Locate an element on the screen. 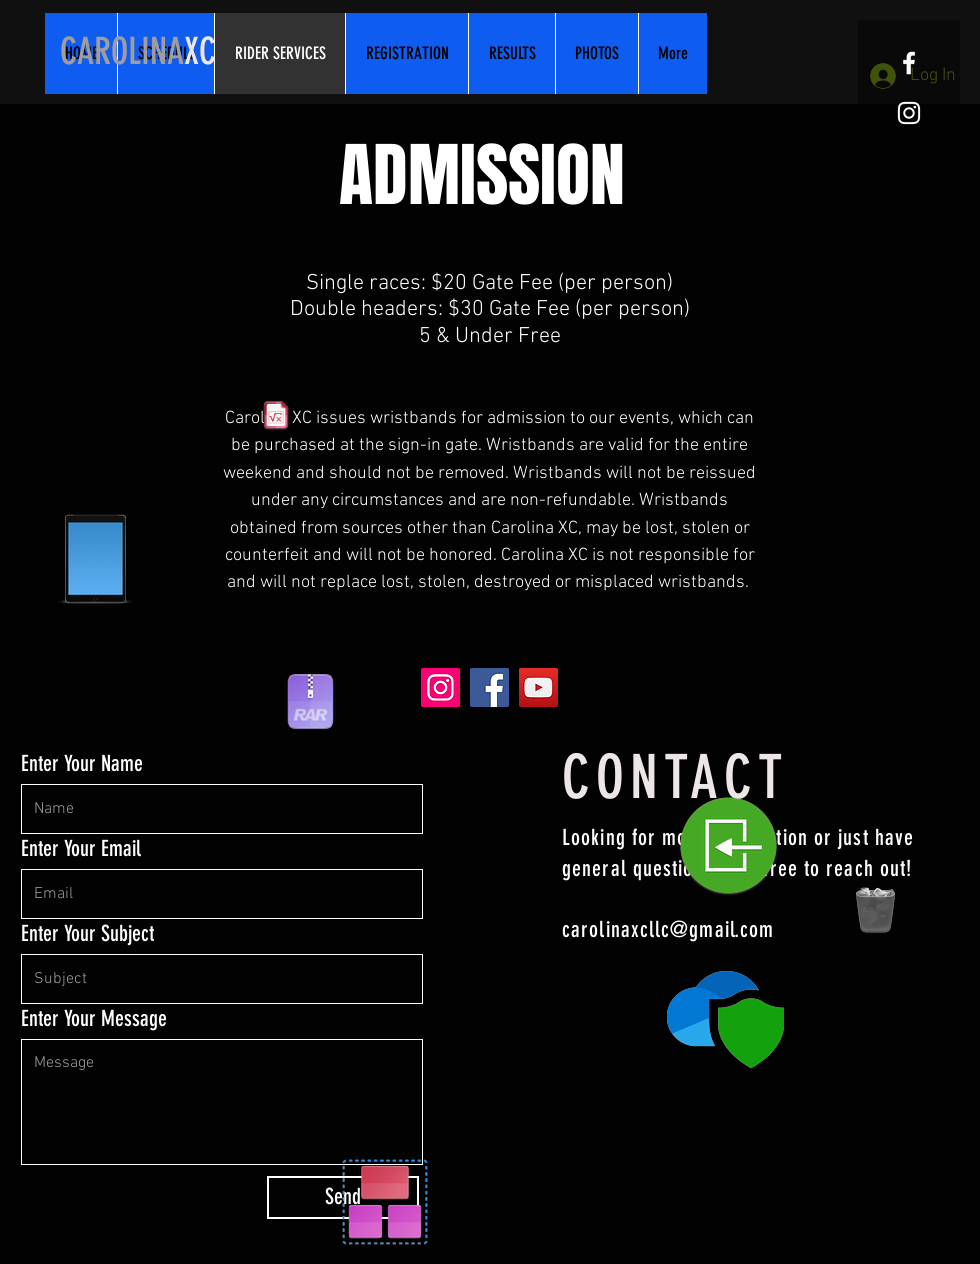 The image size is (980, 1264). open a formula template file is located at coordinates (276, 415).